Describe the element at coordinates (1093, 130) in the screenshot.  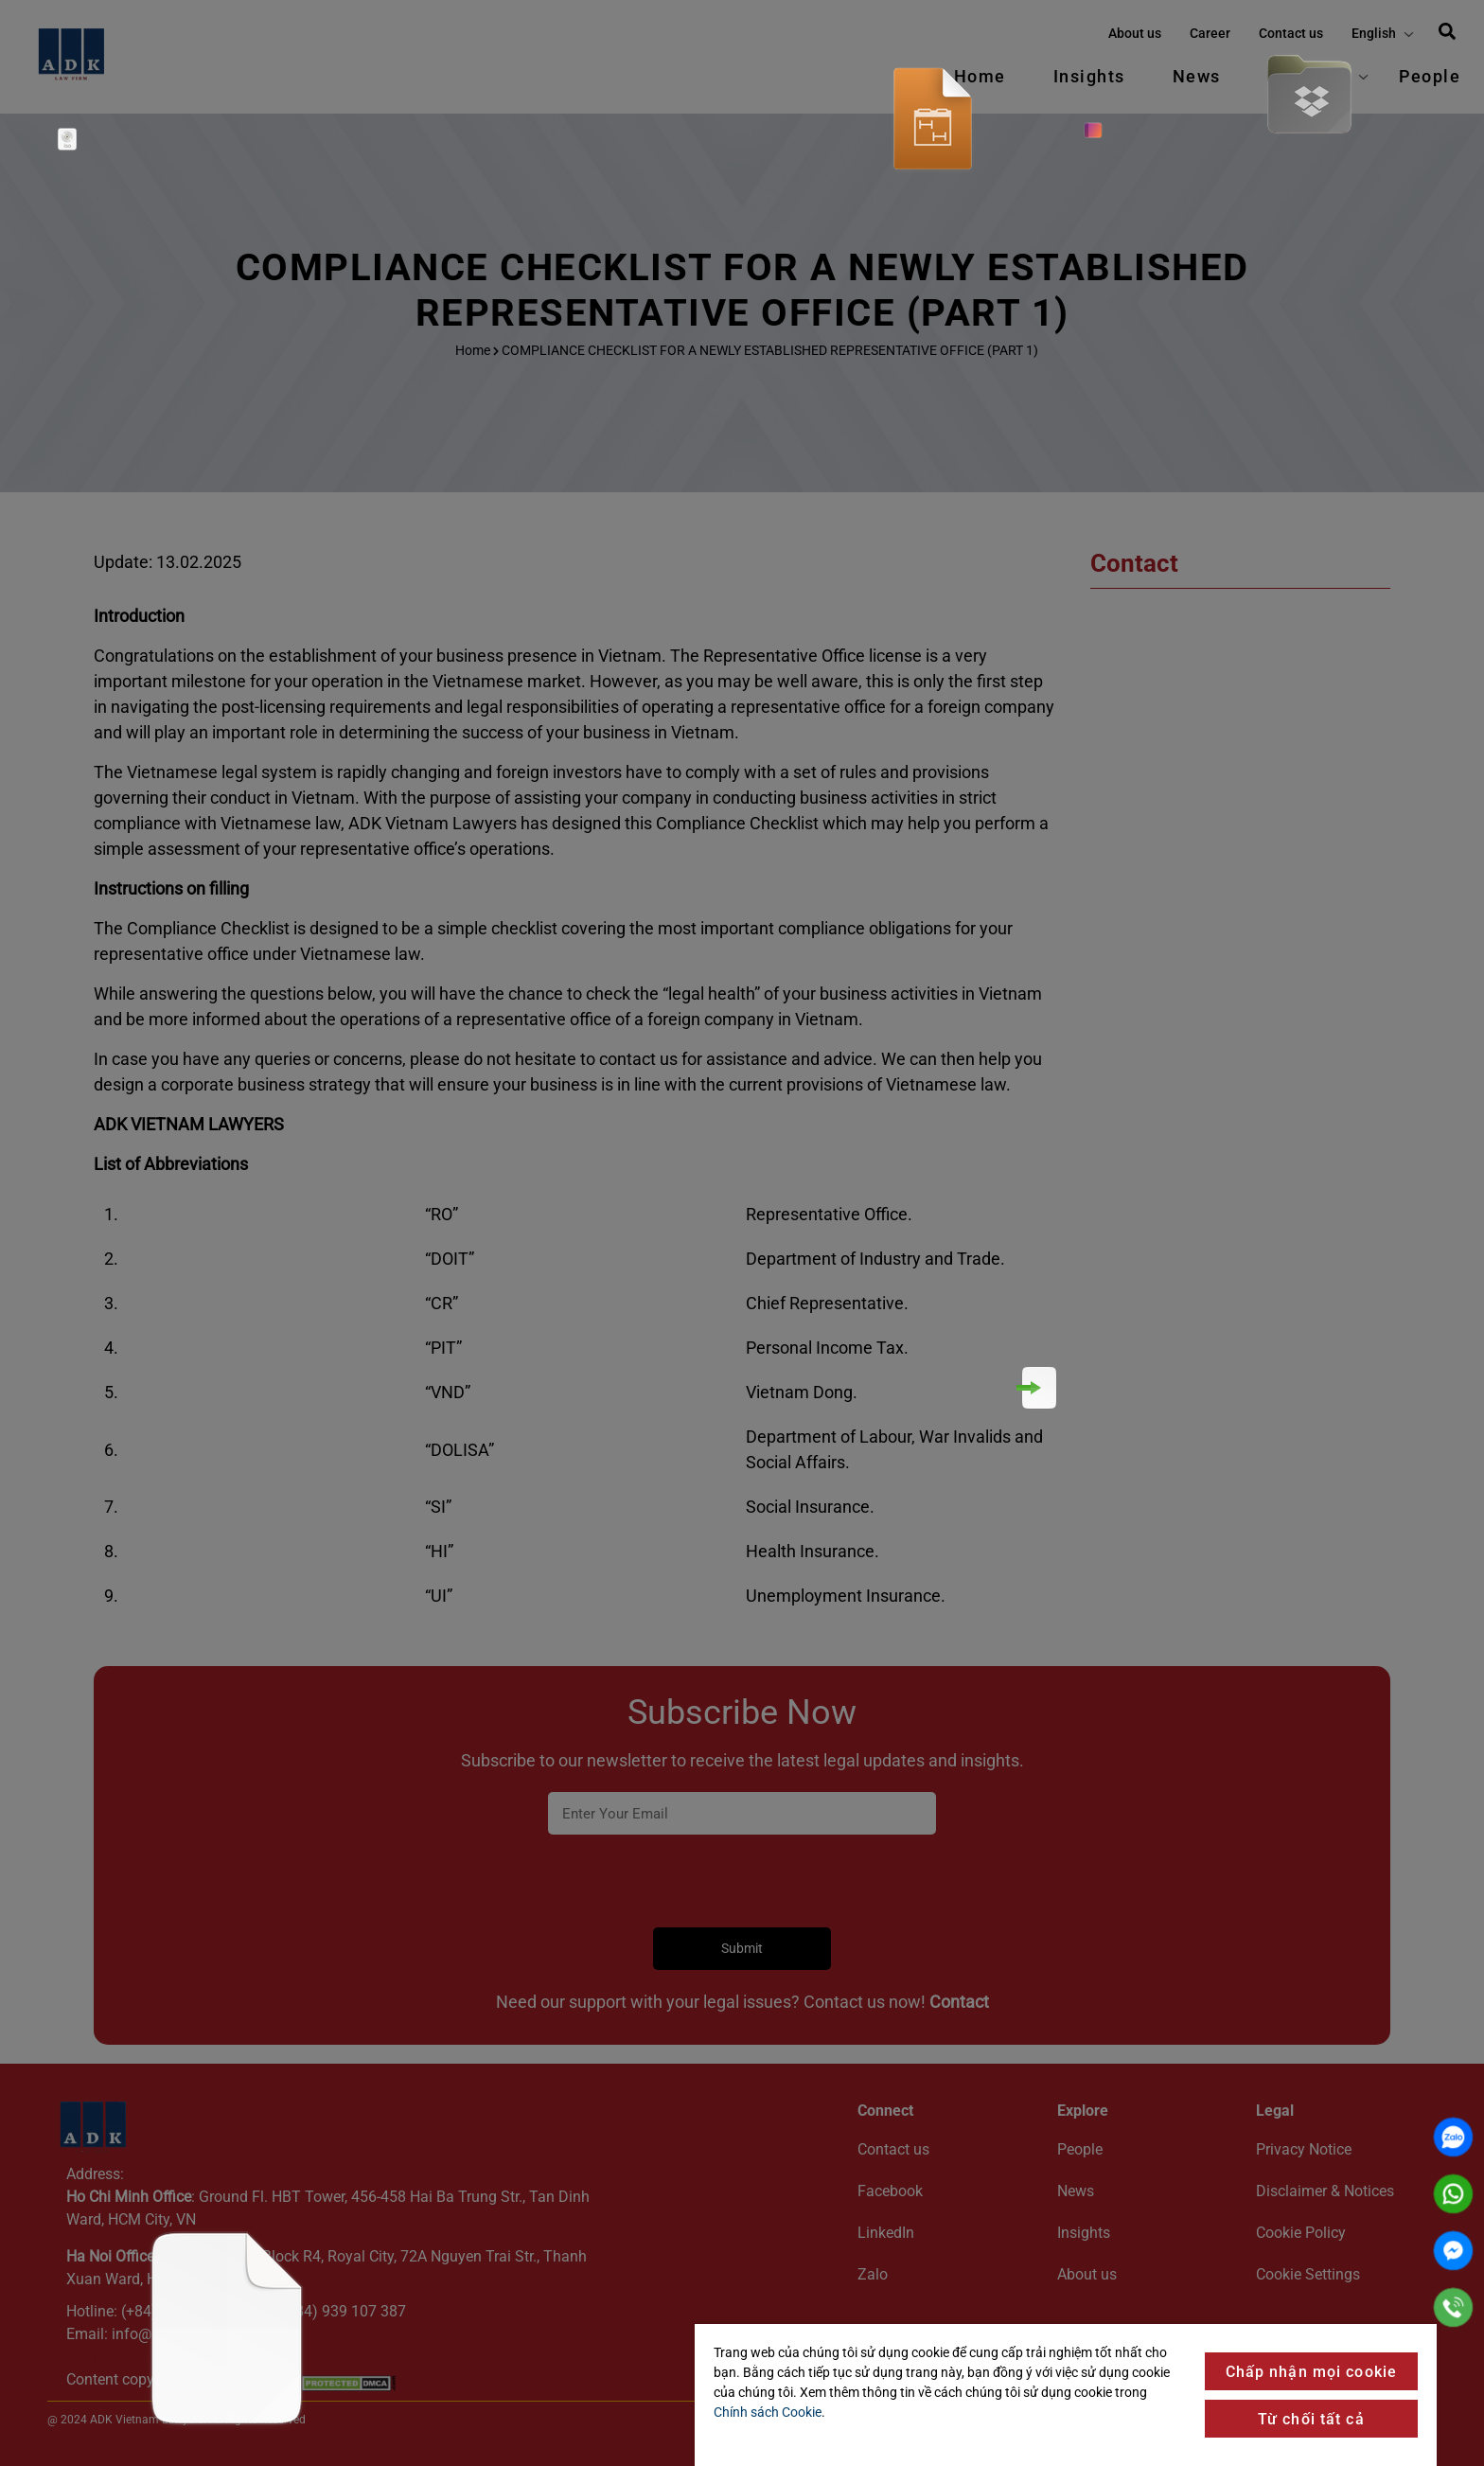
I see `access the desktop folder` at that location.